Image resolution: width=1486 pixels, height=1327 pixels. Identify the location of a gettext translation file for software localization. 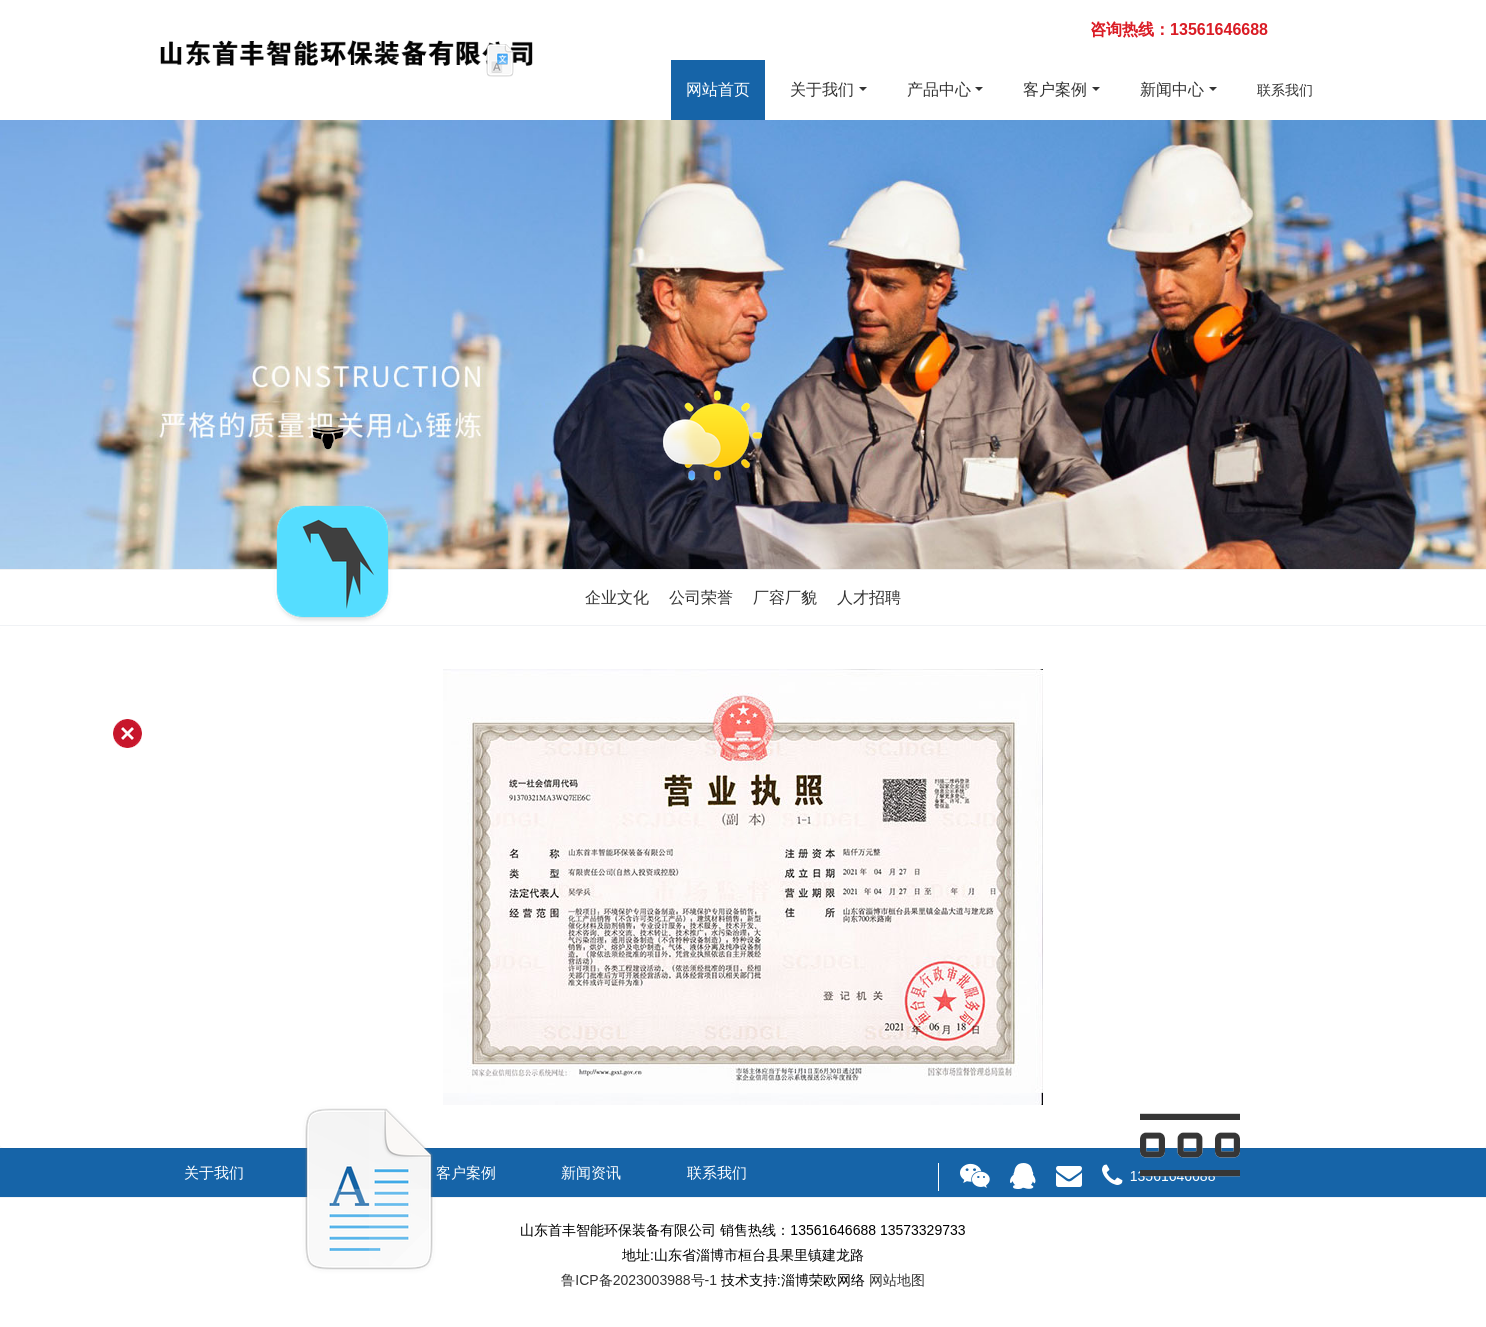
(500, 60).